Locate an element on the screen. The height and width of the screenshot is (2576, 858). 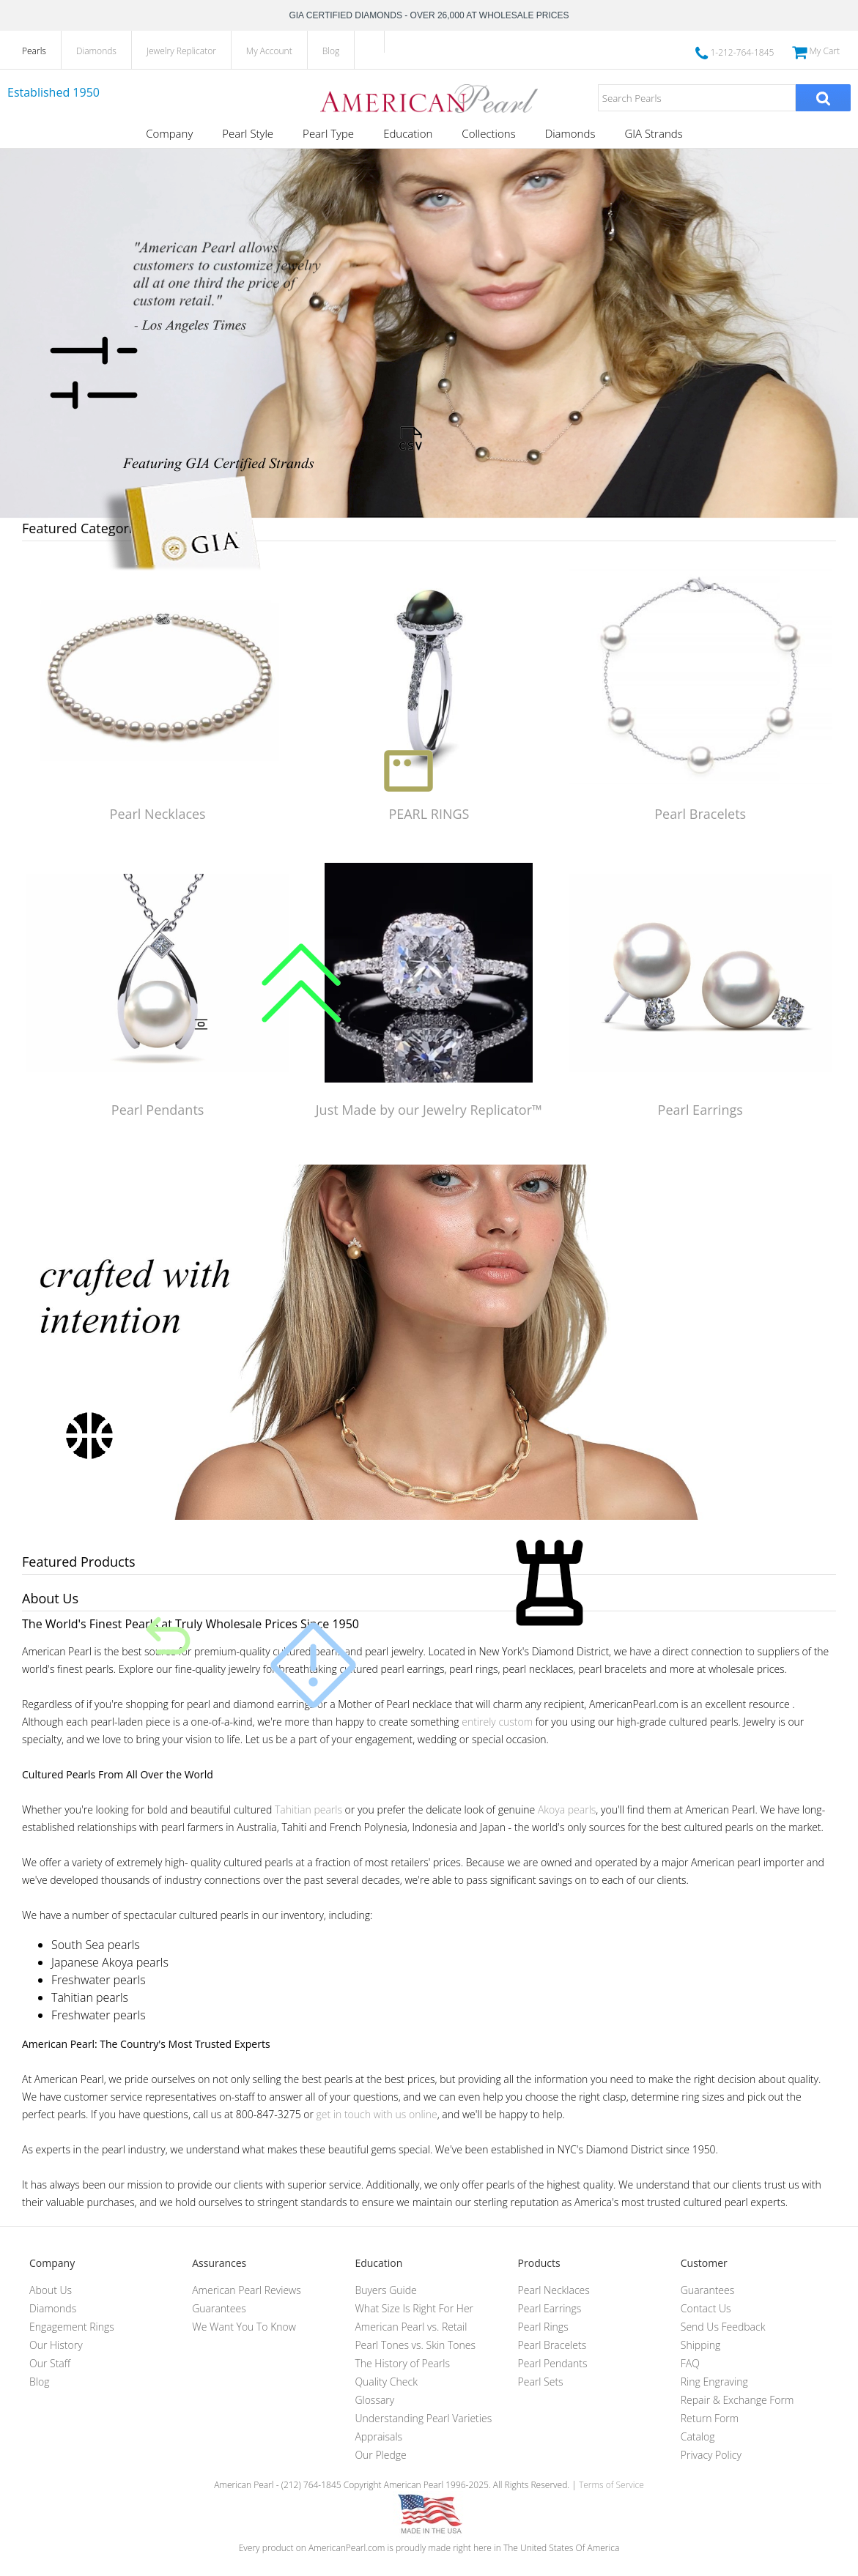
undo previous action is located at coordinates (168, 1637).